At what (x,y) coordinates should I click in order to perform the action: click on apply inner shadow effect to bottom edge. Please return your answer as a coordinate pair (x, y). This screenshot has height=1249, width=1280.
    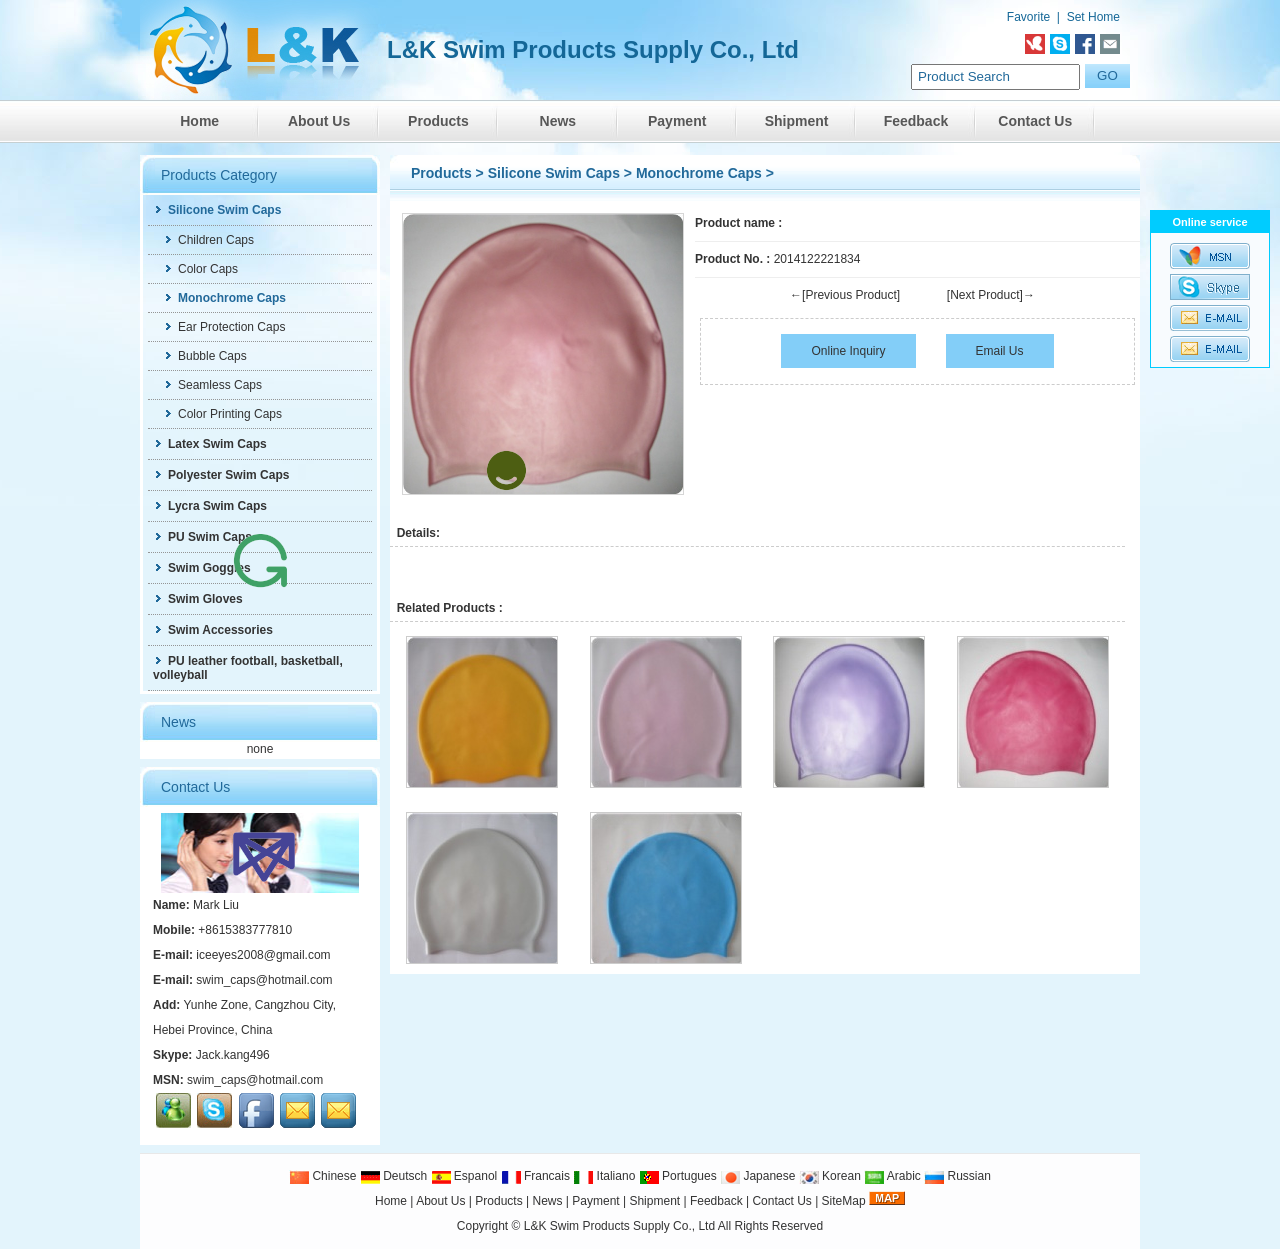
    Looking at the image, I should click on (506, 470).